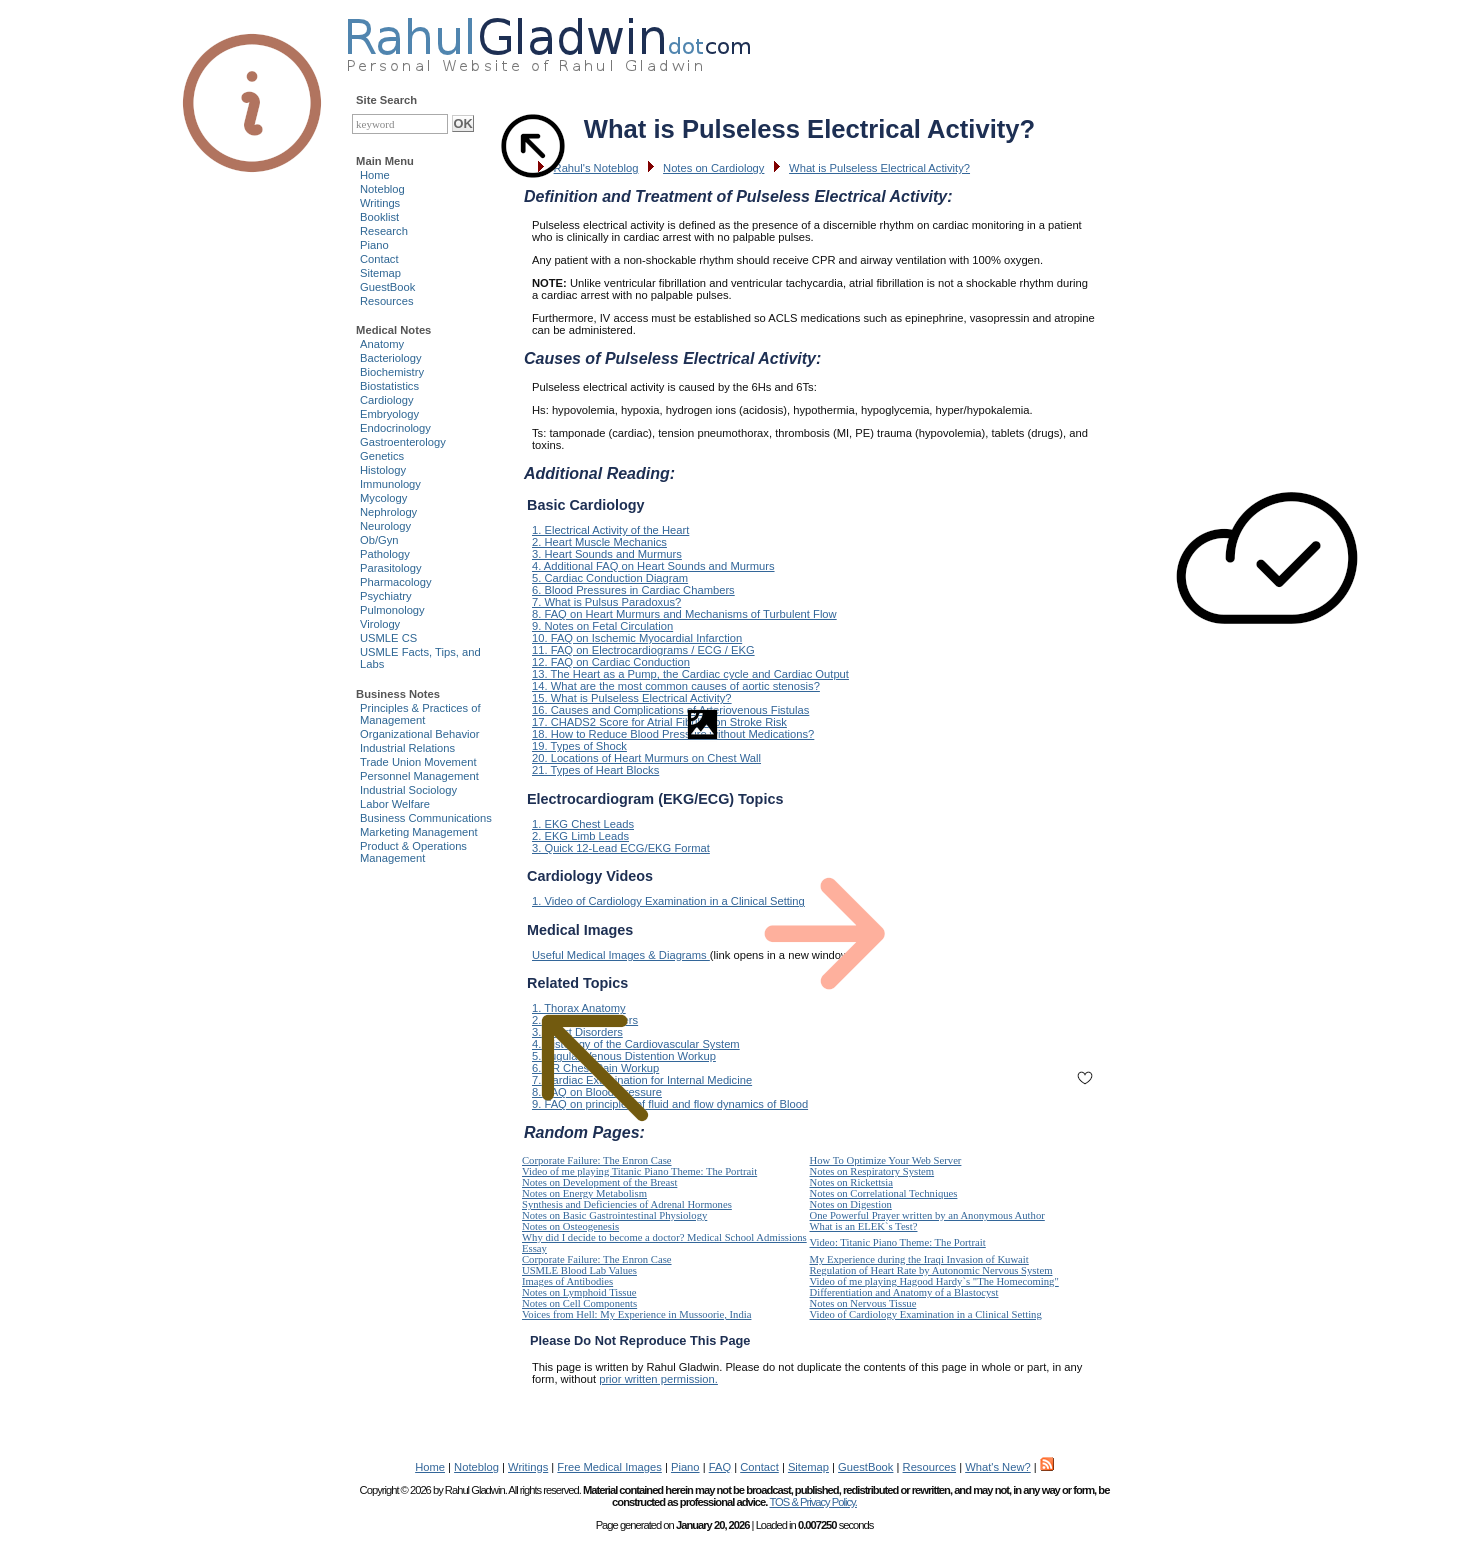 The height and width of the screenshot is (1543, 1459). What do you see at coordinates (1267, 558) in the screenshot?
I see `file successfully uploaded to cloud storage` at bounding box center [1267, 558].